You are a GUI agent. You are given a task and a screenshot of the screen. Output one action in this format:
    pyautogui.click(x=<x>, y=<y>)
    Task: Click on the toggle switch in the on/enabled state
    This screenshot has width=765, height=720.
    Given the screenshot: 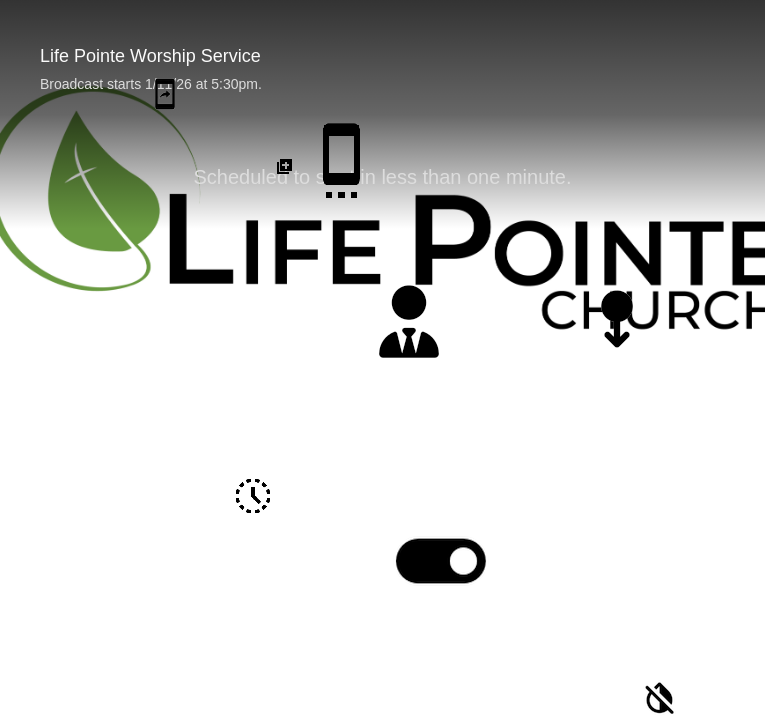 What is the action you would take?
    pyautogui.click(x=441, y=561)
    